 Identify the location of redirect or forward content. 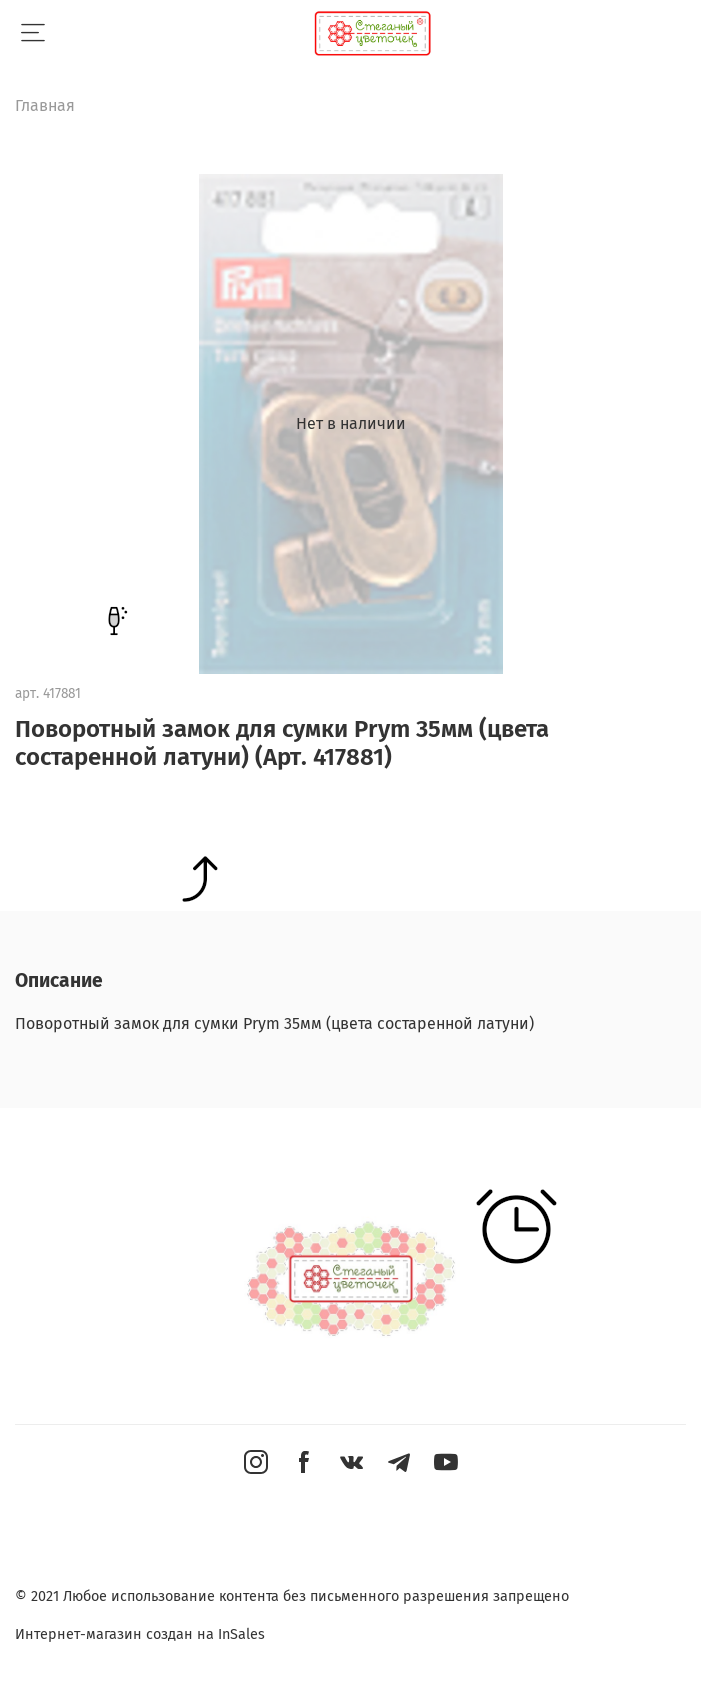
(200, 879).